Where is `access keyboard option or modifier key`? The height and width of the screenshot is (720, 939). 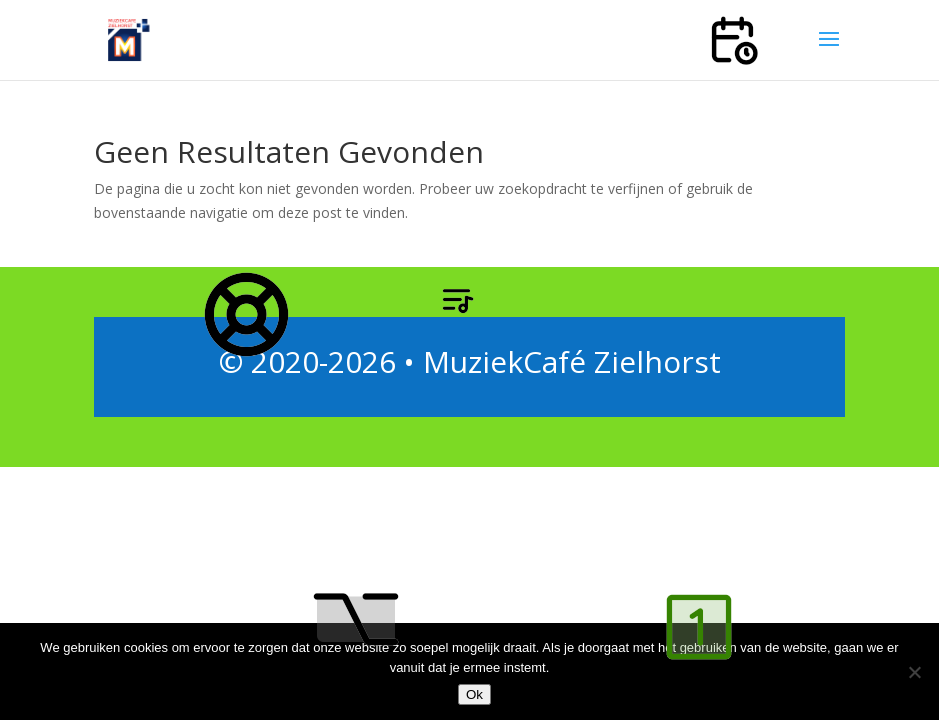 access keyboard option or modifier key is located at coordinates (356, 616).